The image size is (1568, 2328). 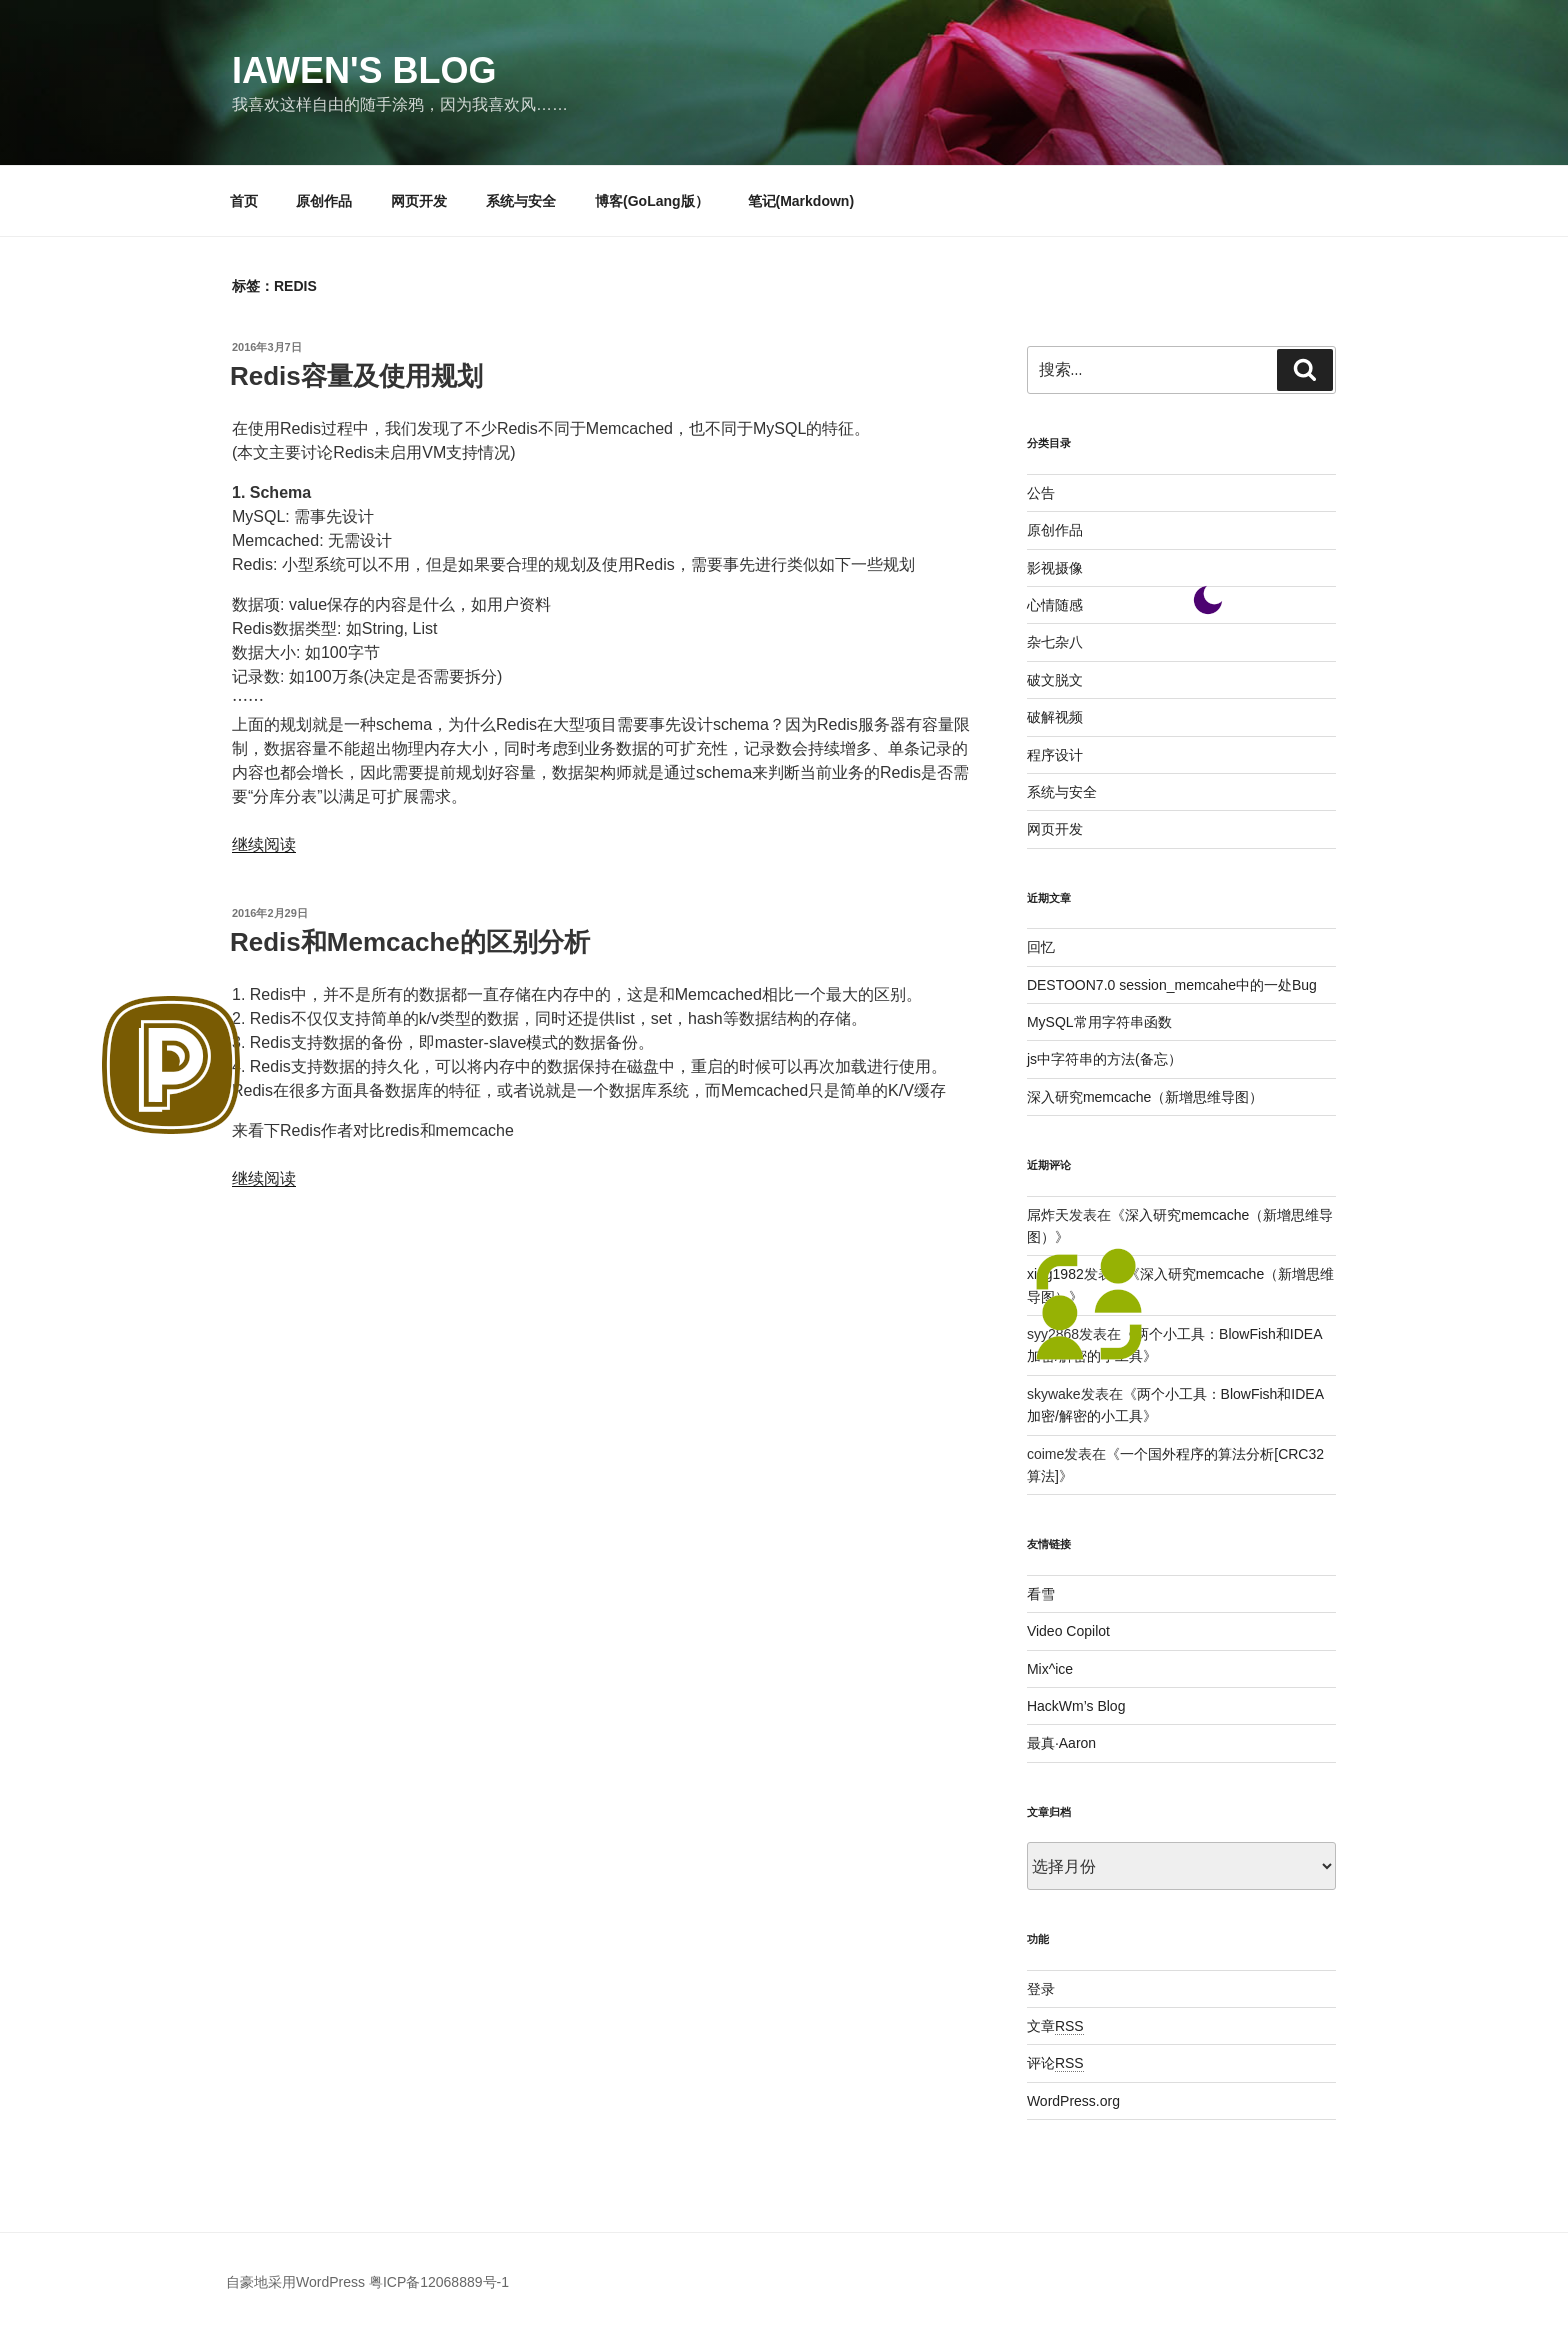 What do you see at coordinates (1208, 600) in the screenshot?
I see `toggle dark mode or night theme` at bounding box center [1208, 600].